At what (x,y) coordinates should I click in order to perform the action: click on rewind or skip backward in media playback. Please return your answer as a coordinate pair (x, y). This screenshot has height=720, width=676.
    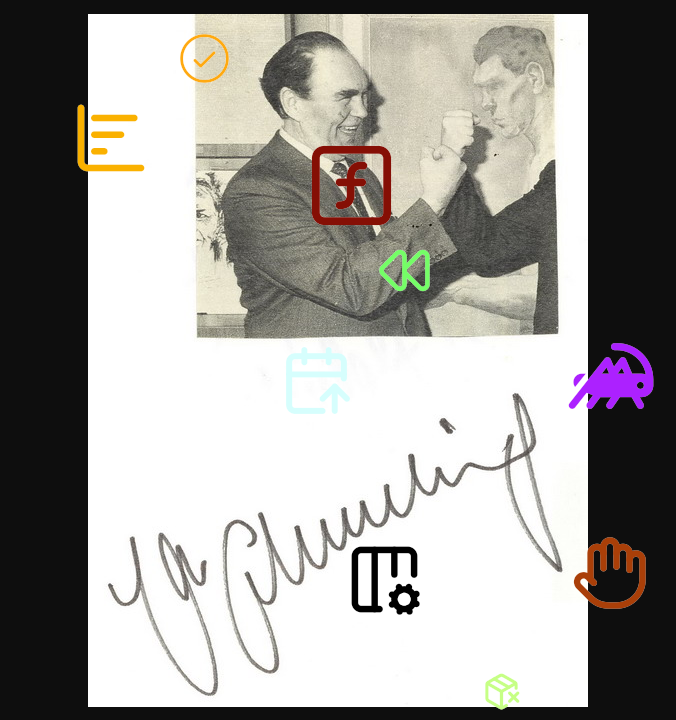
    Looking at the image, I should click on (404, 270).